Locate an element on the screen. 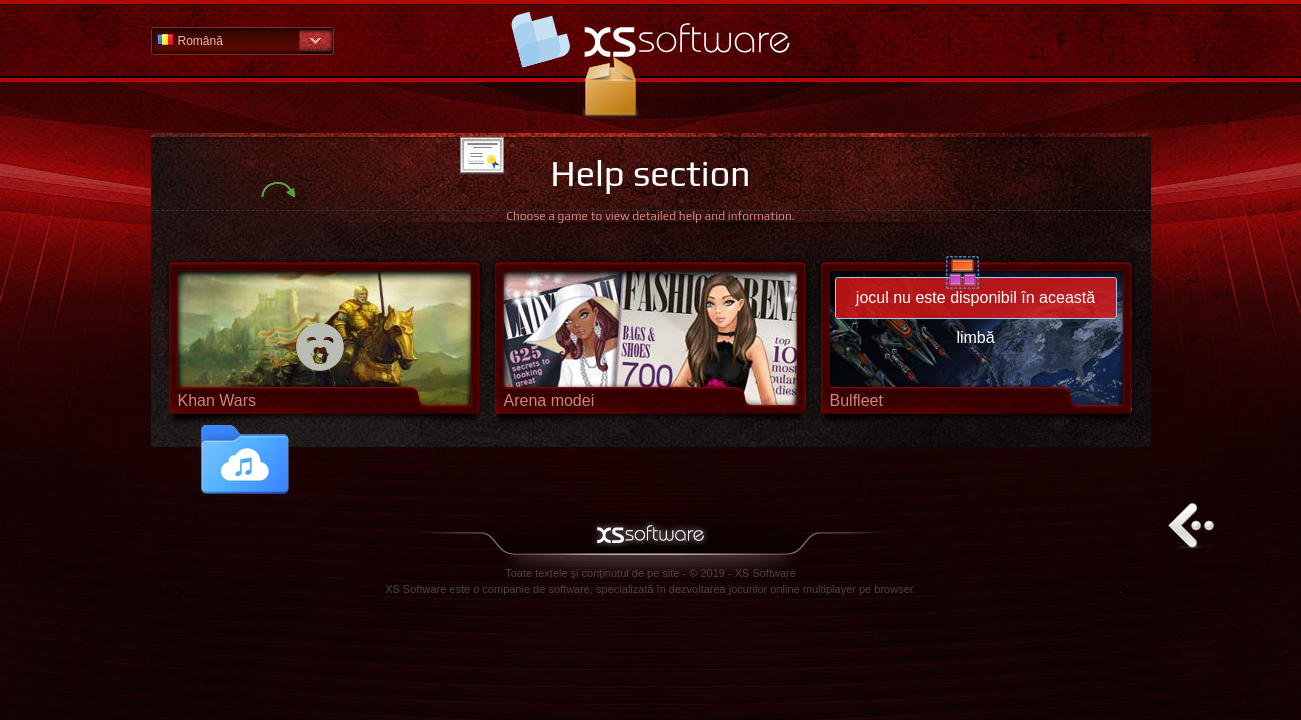 Image resolution: width=1301 pixels, height=720 pixels. indicates a certificate or credential file is located at coordinates (482, 156).